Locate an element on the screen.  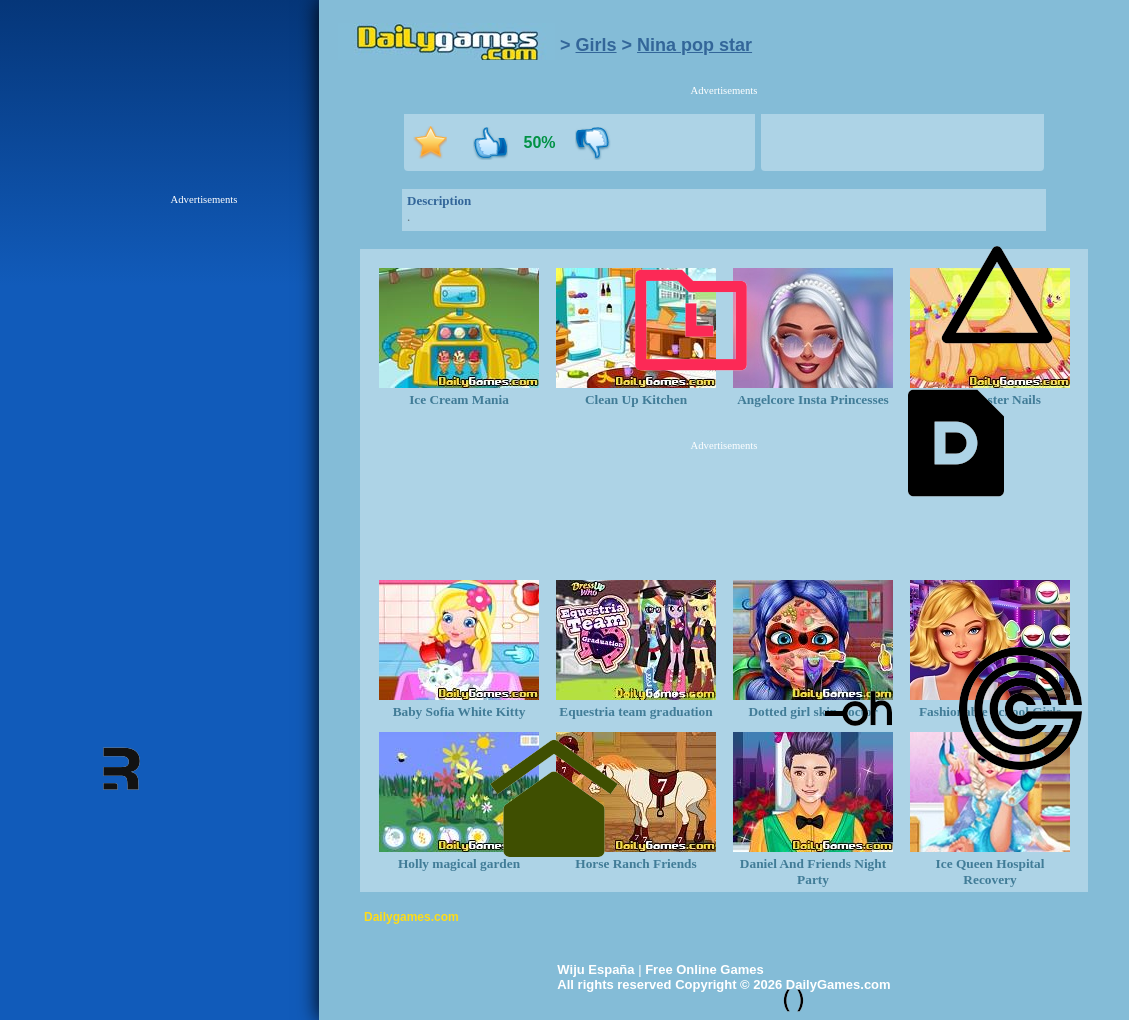
draw or insert a triangle shape is located at coordinates (997, 296).